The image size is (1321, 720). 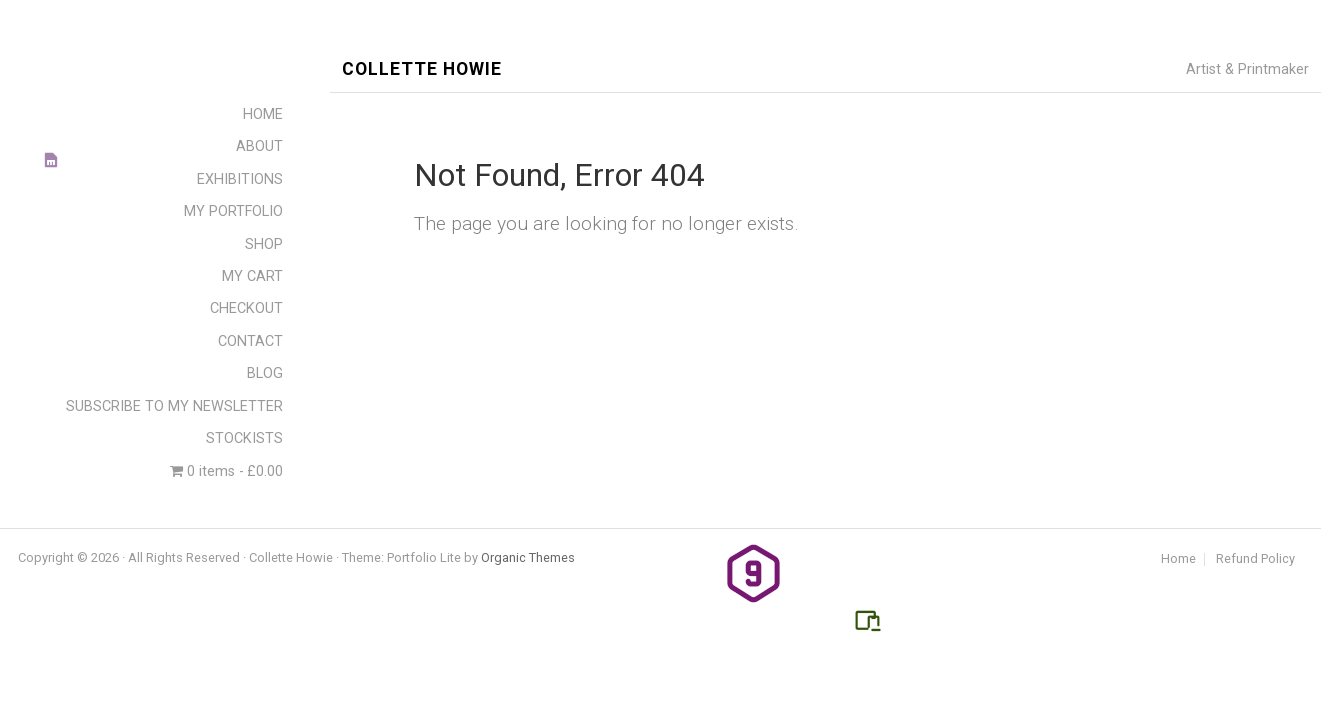 I want to click on indicates step 9 in a multi-step process, so click(x=753, y=573).